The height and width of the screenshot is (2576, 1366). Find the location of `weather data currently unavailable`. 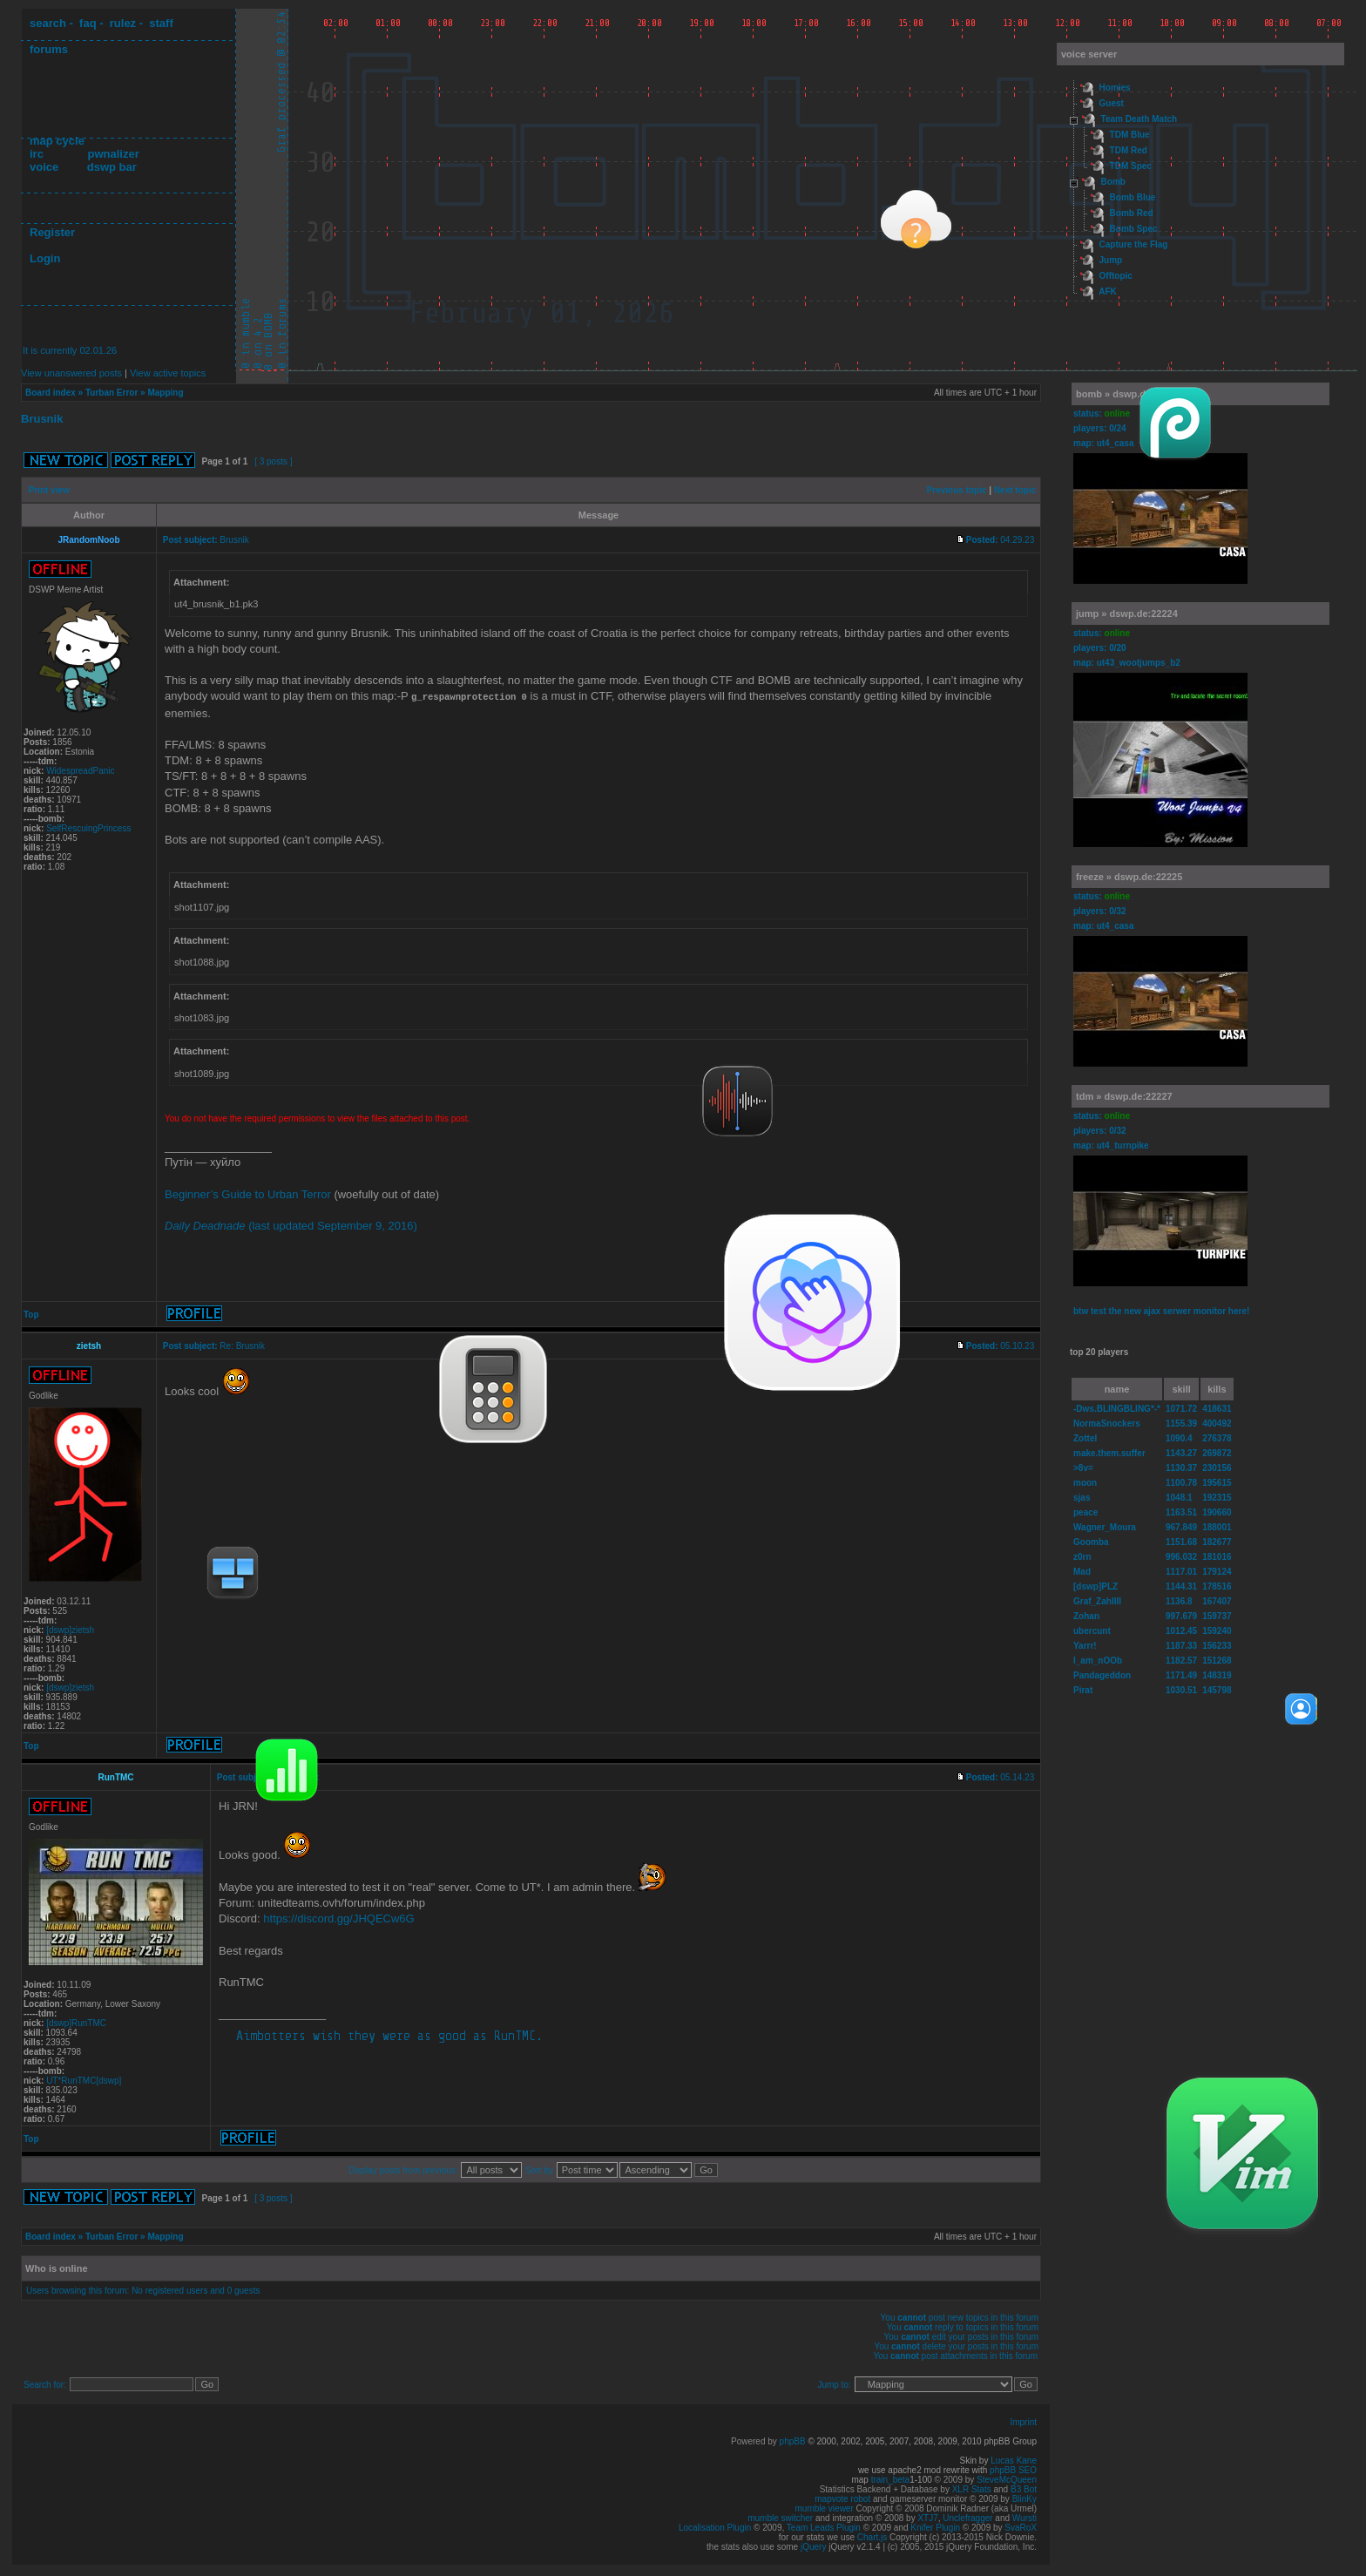

weather data currently unavailable is located at coordinates (916, 219).